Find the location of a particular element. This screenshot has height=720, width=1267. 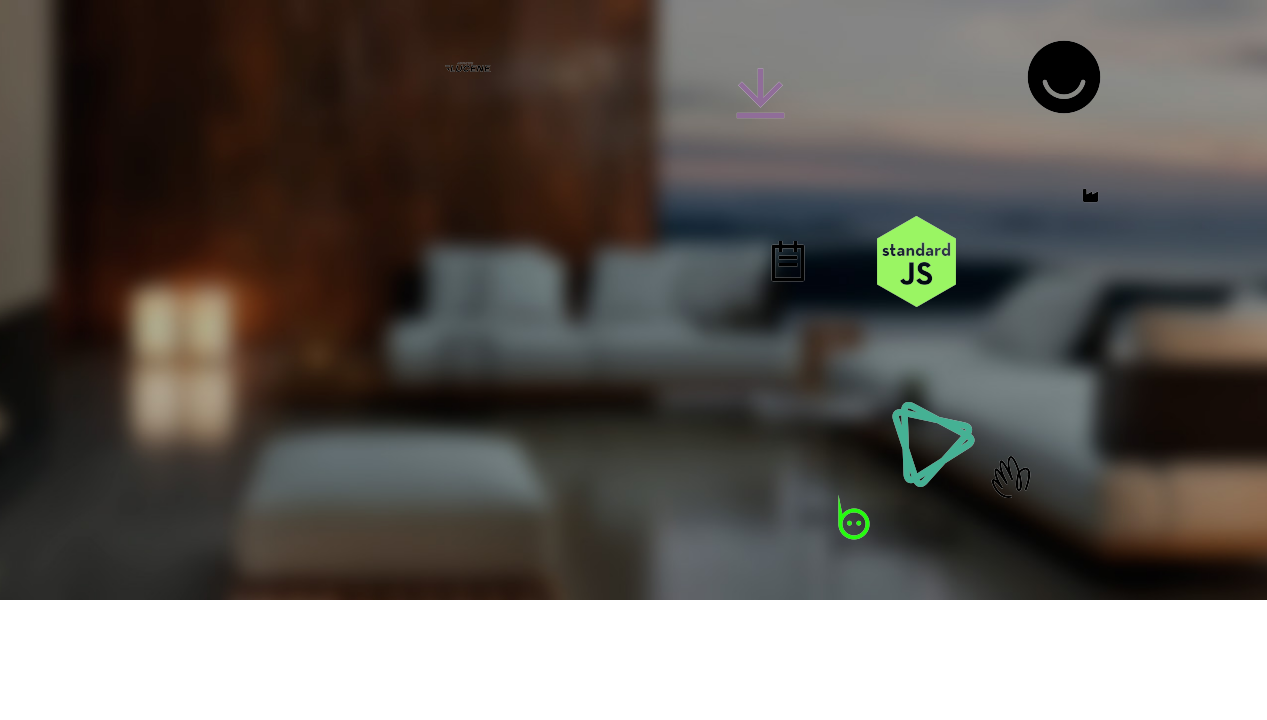

apache lucene search library logo is located at coordinates (468, 67).